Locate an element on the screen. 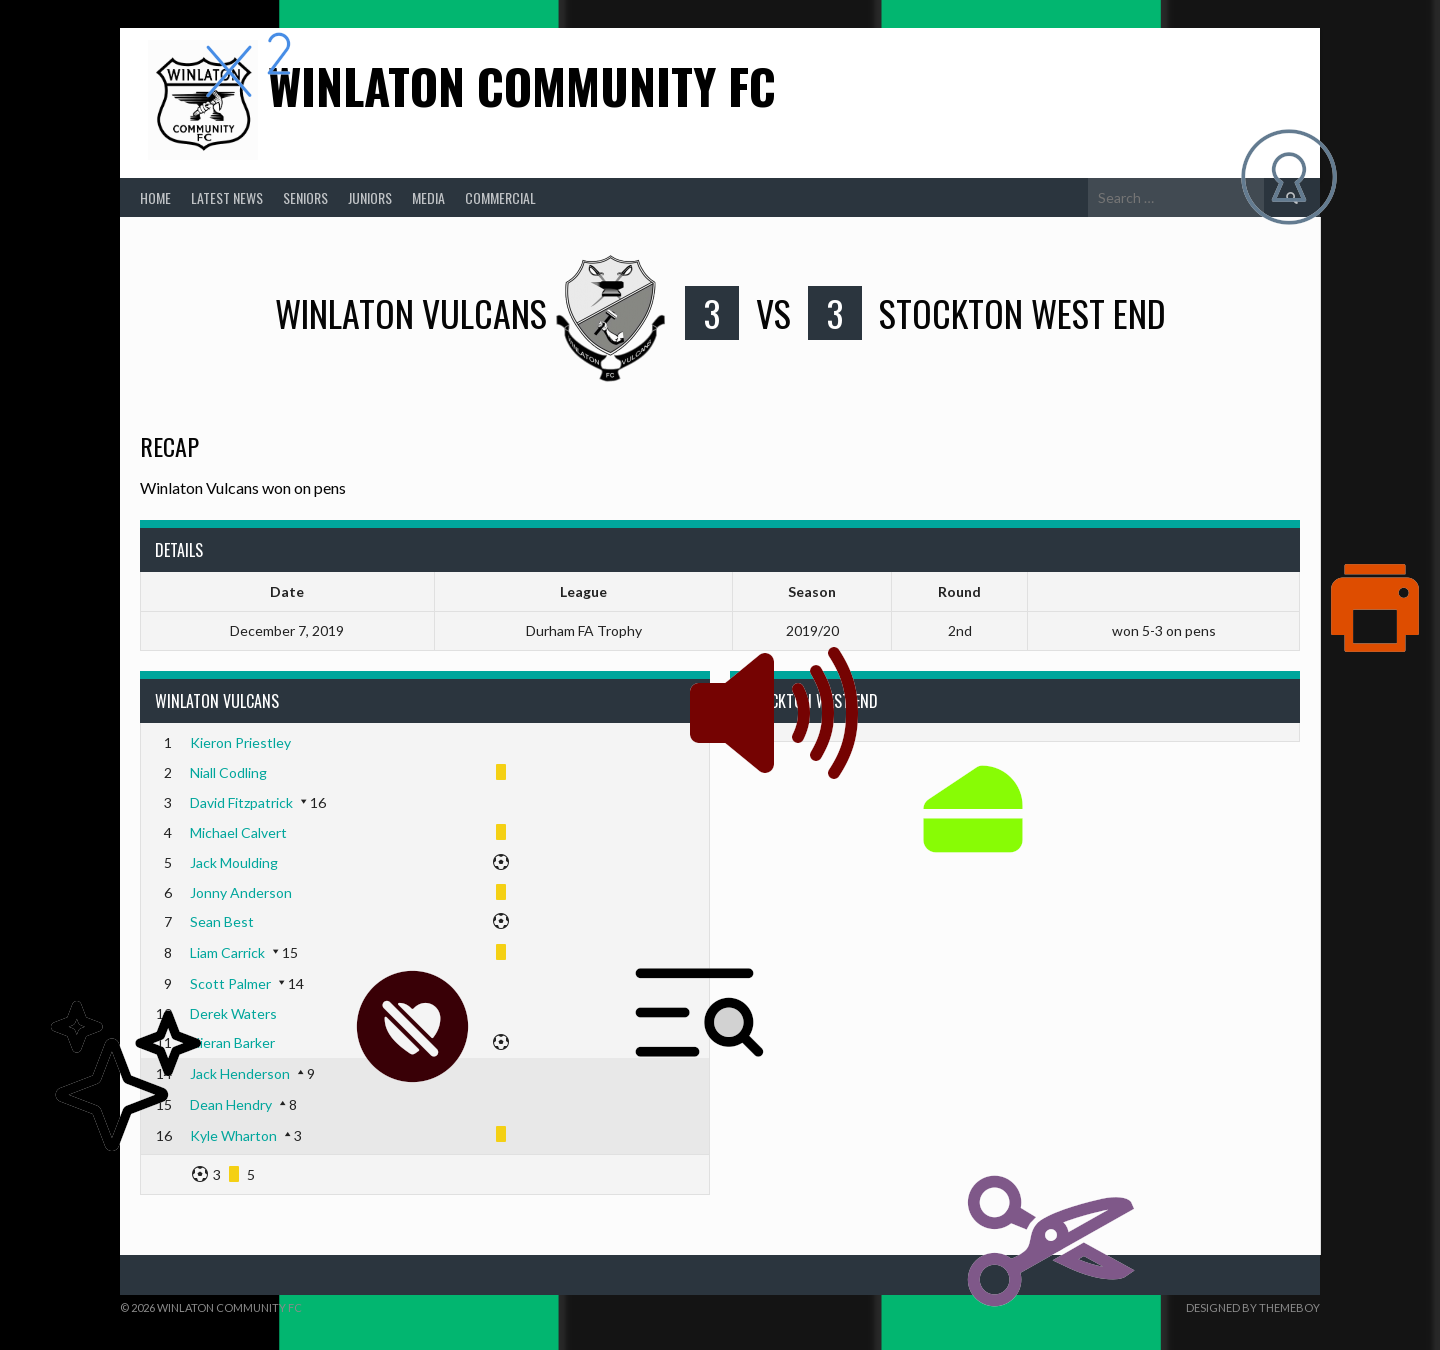 This screenshot has height=1350, width=1440. print this document is located at coordinates (1375, 608).